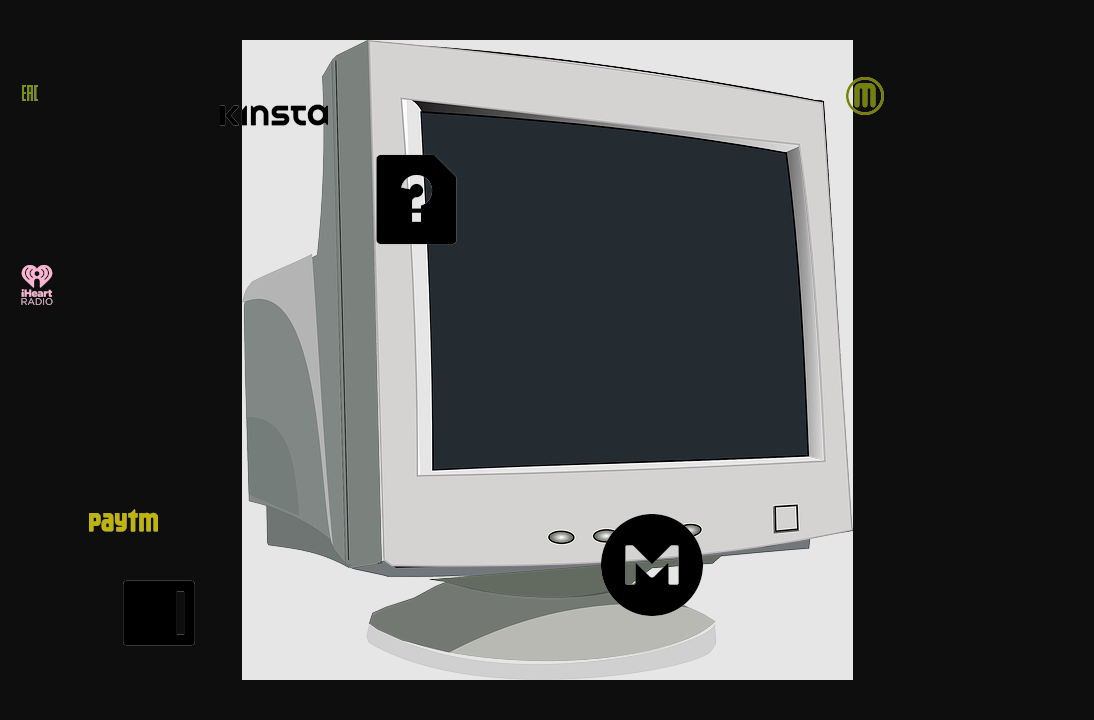 The width and height of the screenshot is (1094, 720). Describe the element at coordinates (30, 93) in the screenshot. I see `EAC (Eurasian Conformity) certification mark` at that location.